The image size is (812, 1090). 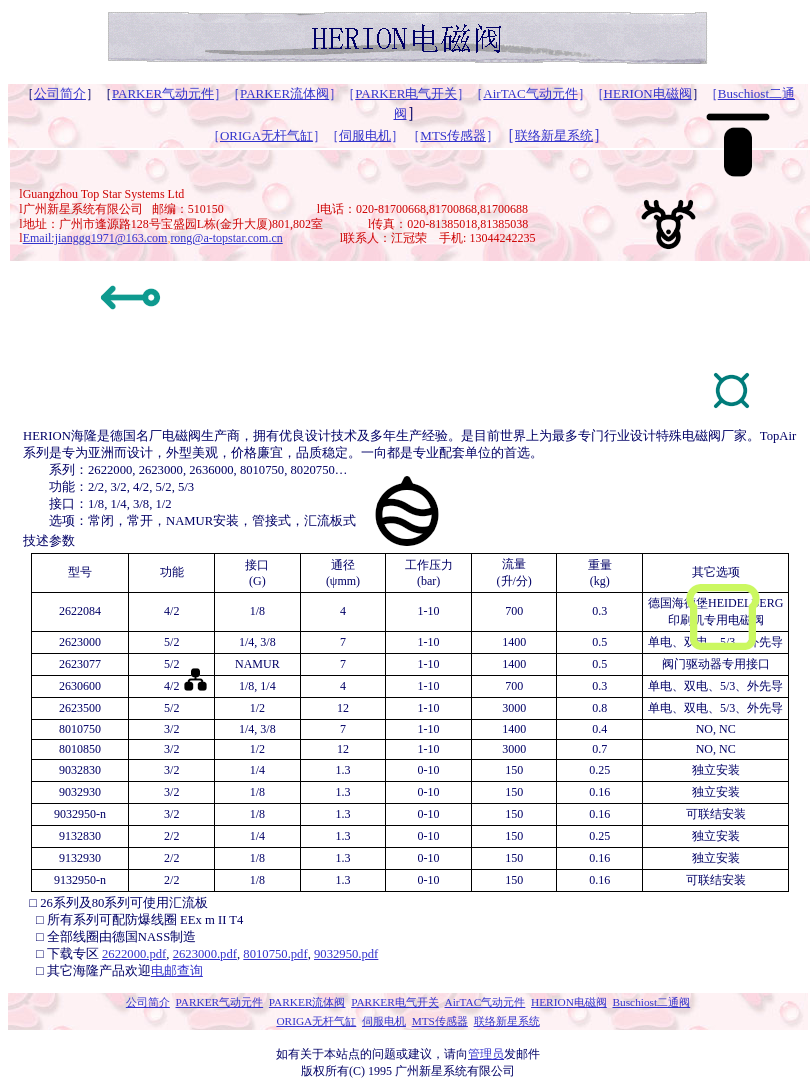 What do you see at coordinates (723, 617) in the screenshot?
I see `browse bakery or bread products` at bounding box center [723, 617].